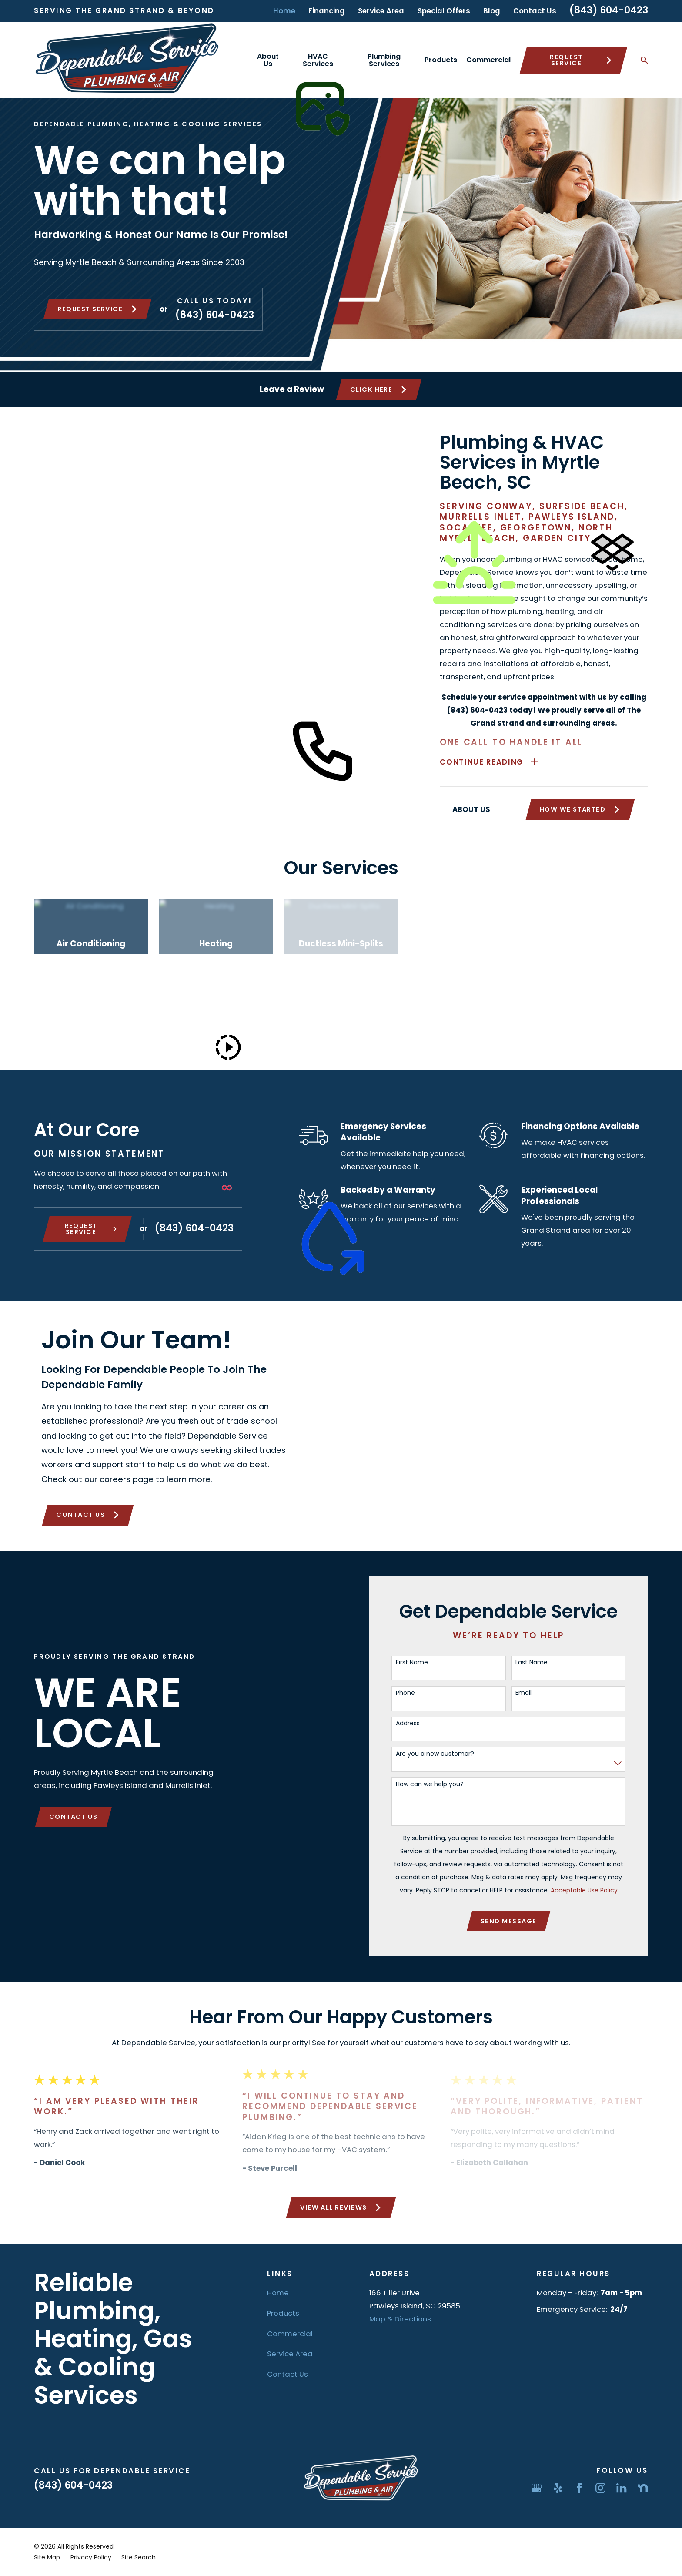  I want to click on enable slow motion video recording, so click(228, 1047).